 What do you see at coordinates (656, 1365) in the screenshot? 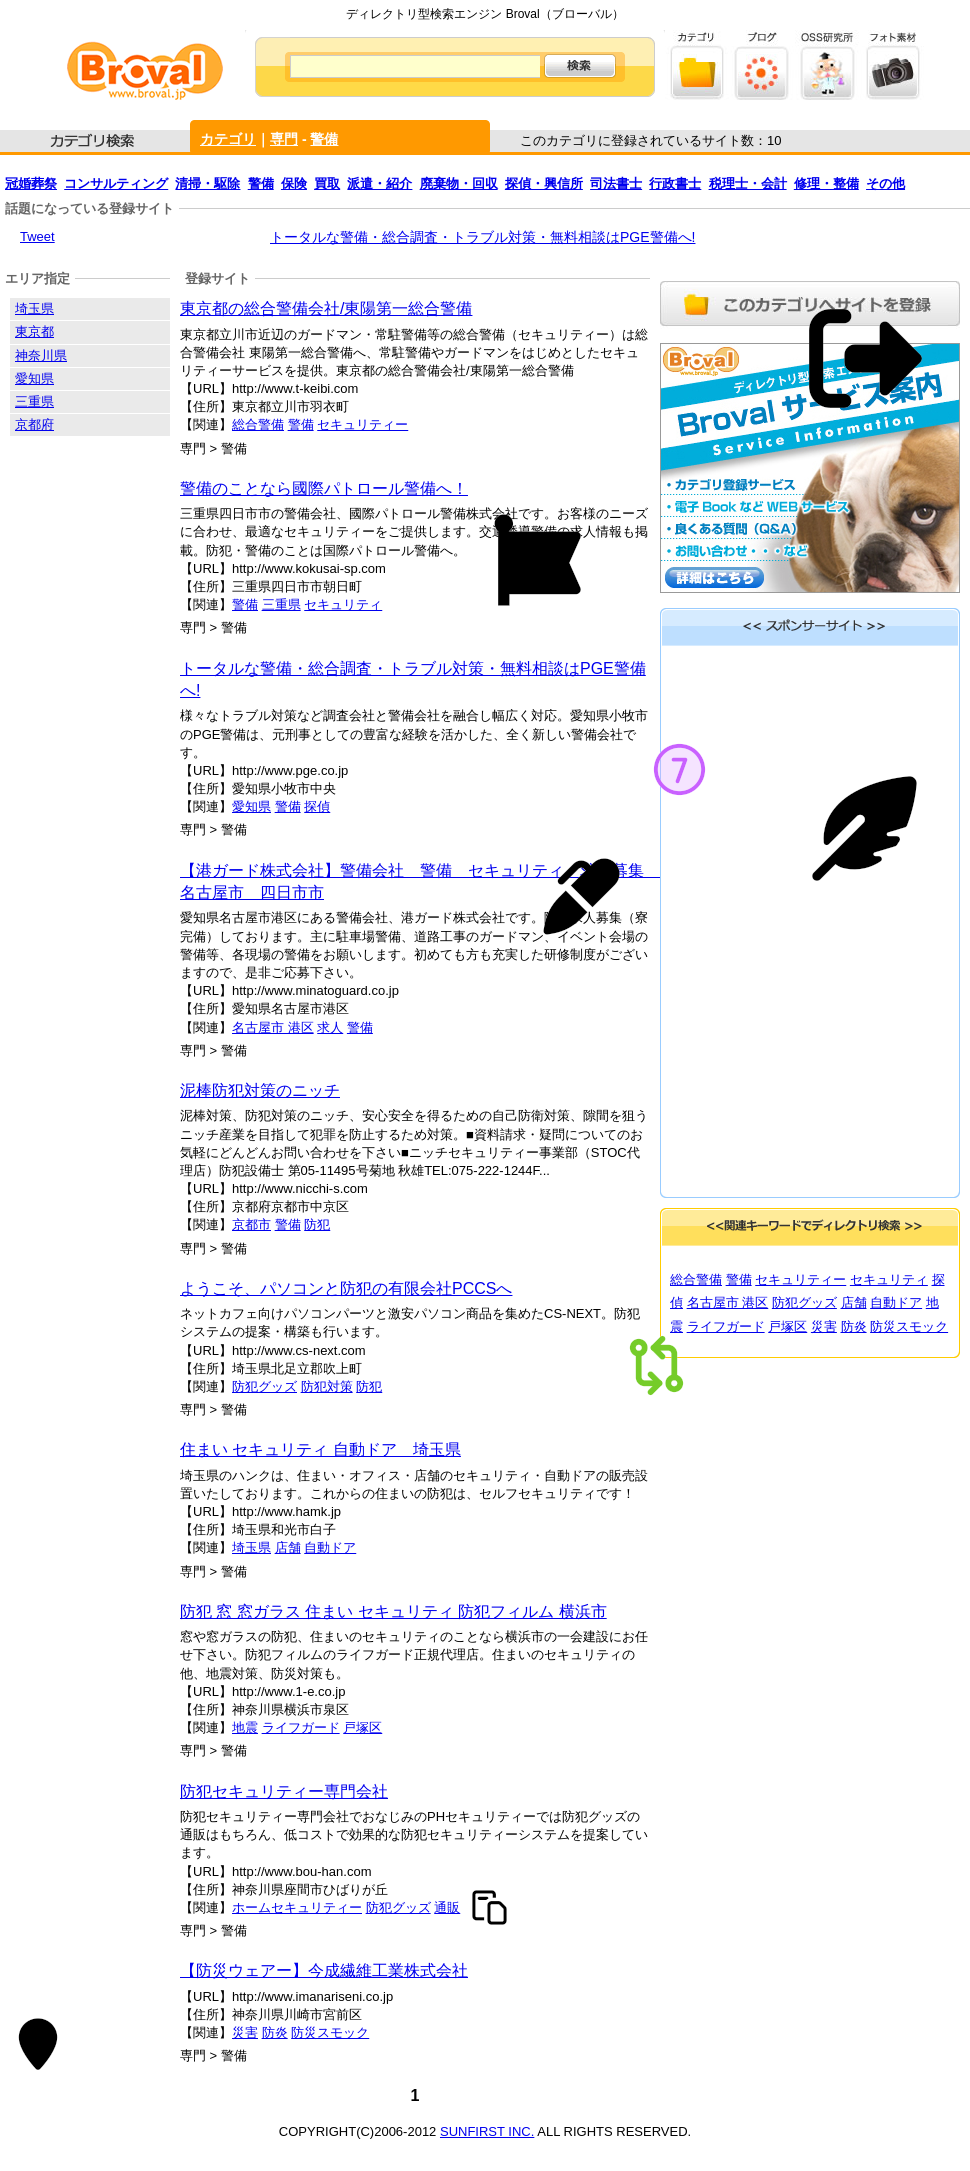
I see `compare branches or commits in version control` at bounding box center [656, 1365].